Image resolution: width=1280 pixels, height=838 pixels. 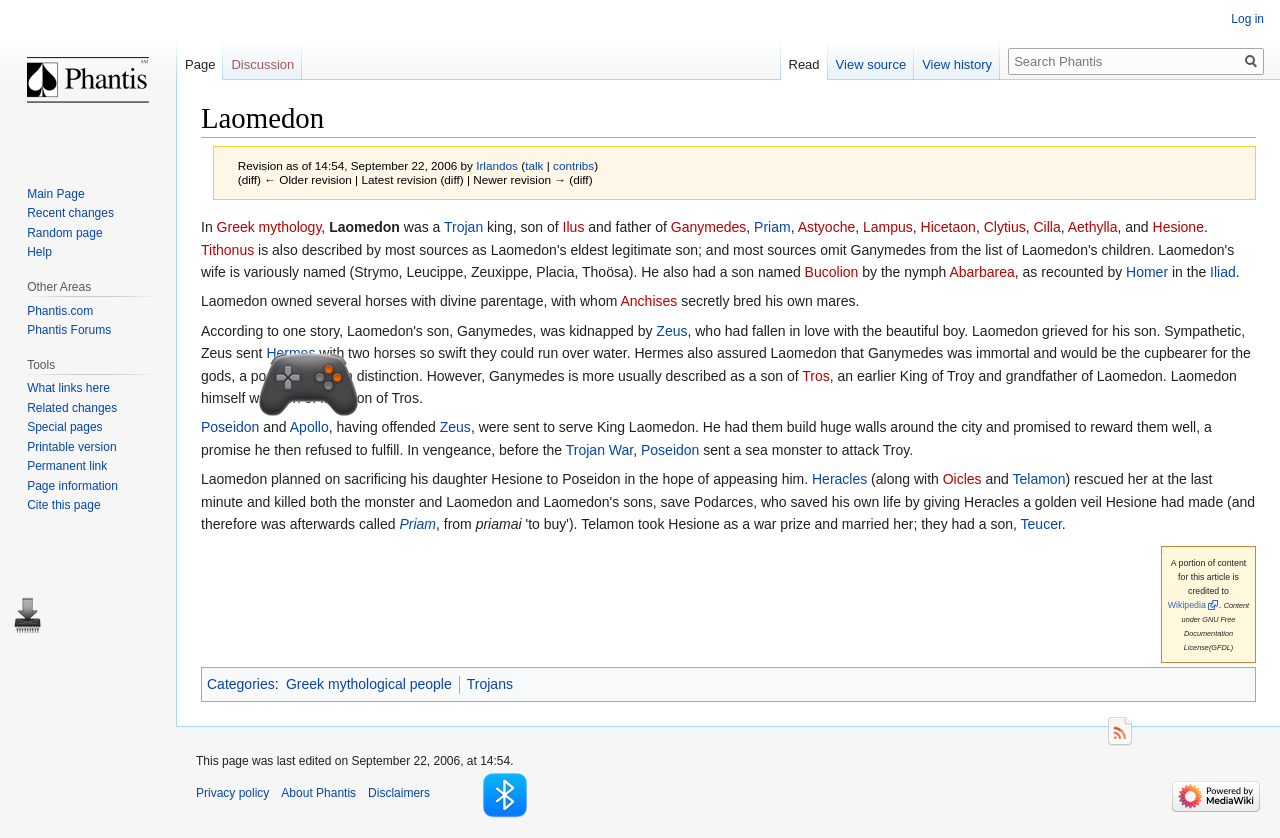 What do you see at coordinates (505, 795) in the screenshot?
I see `transfer files wirelessly via bluetooth` at bounding box center [505, 795].